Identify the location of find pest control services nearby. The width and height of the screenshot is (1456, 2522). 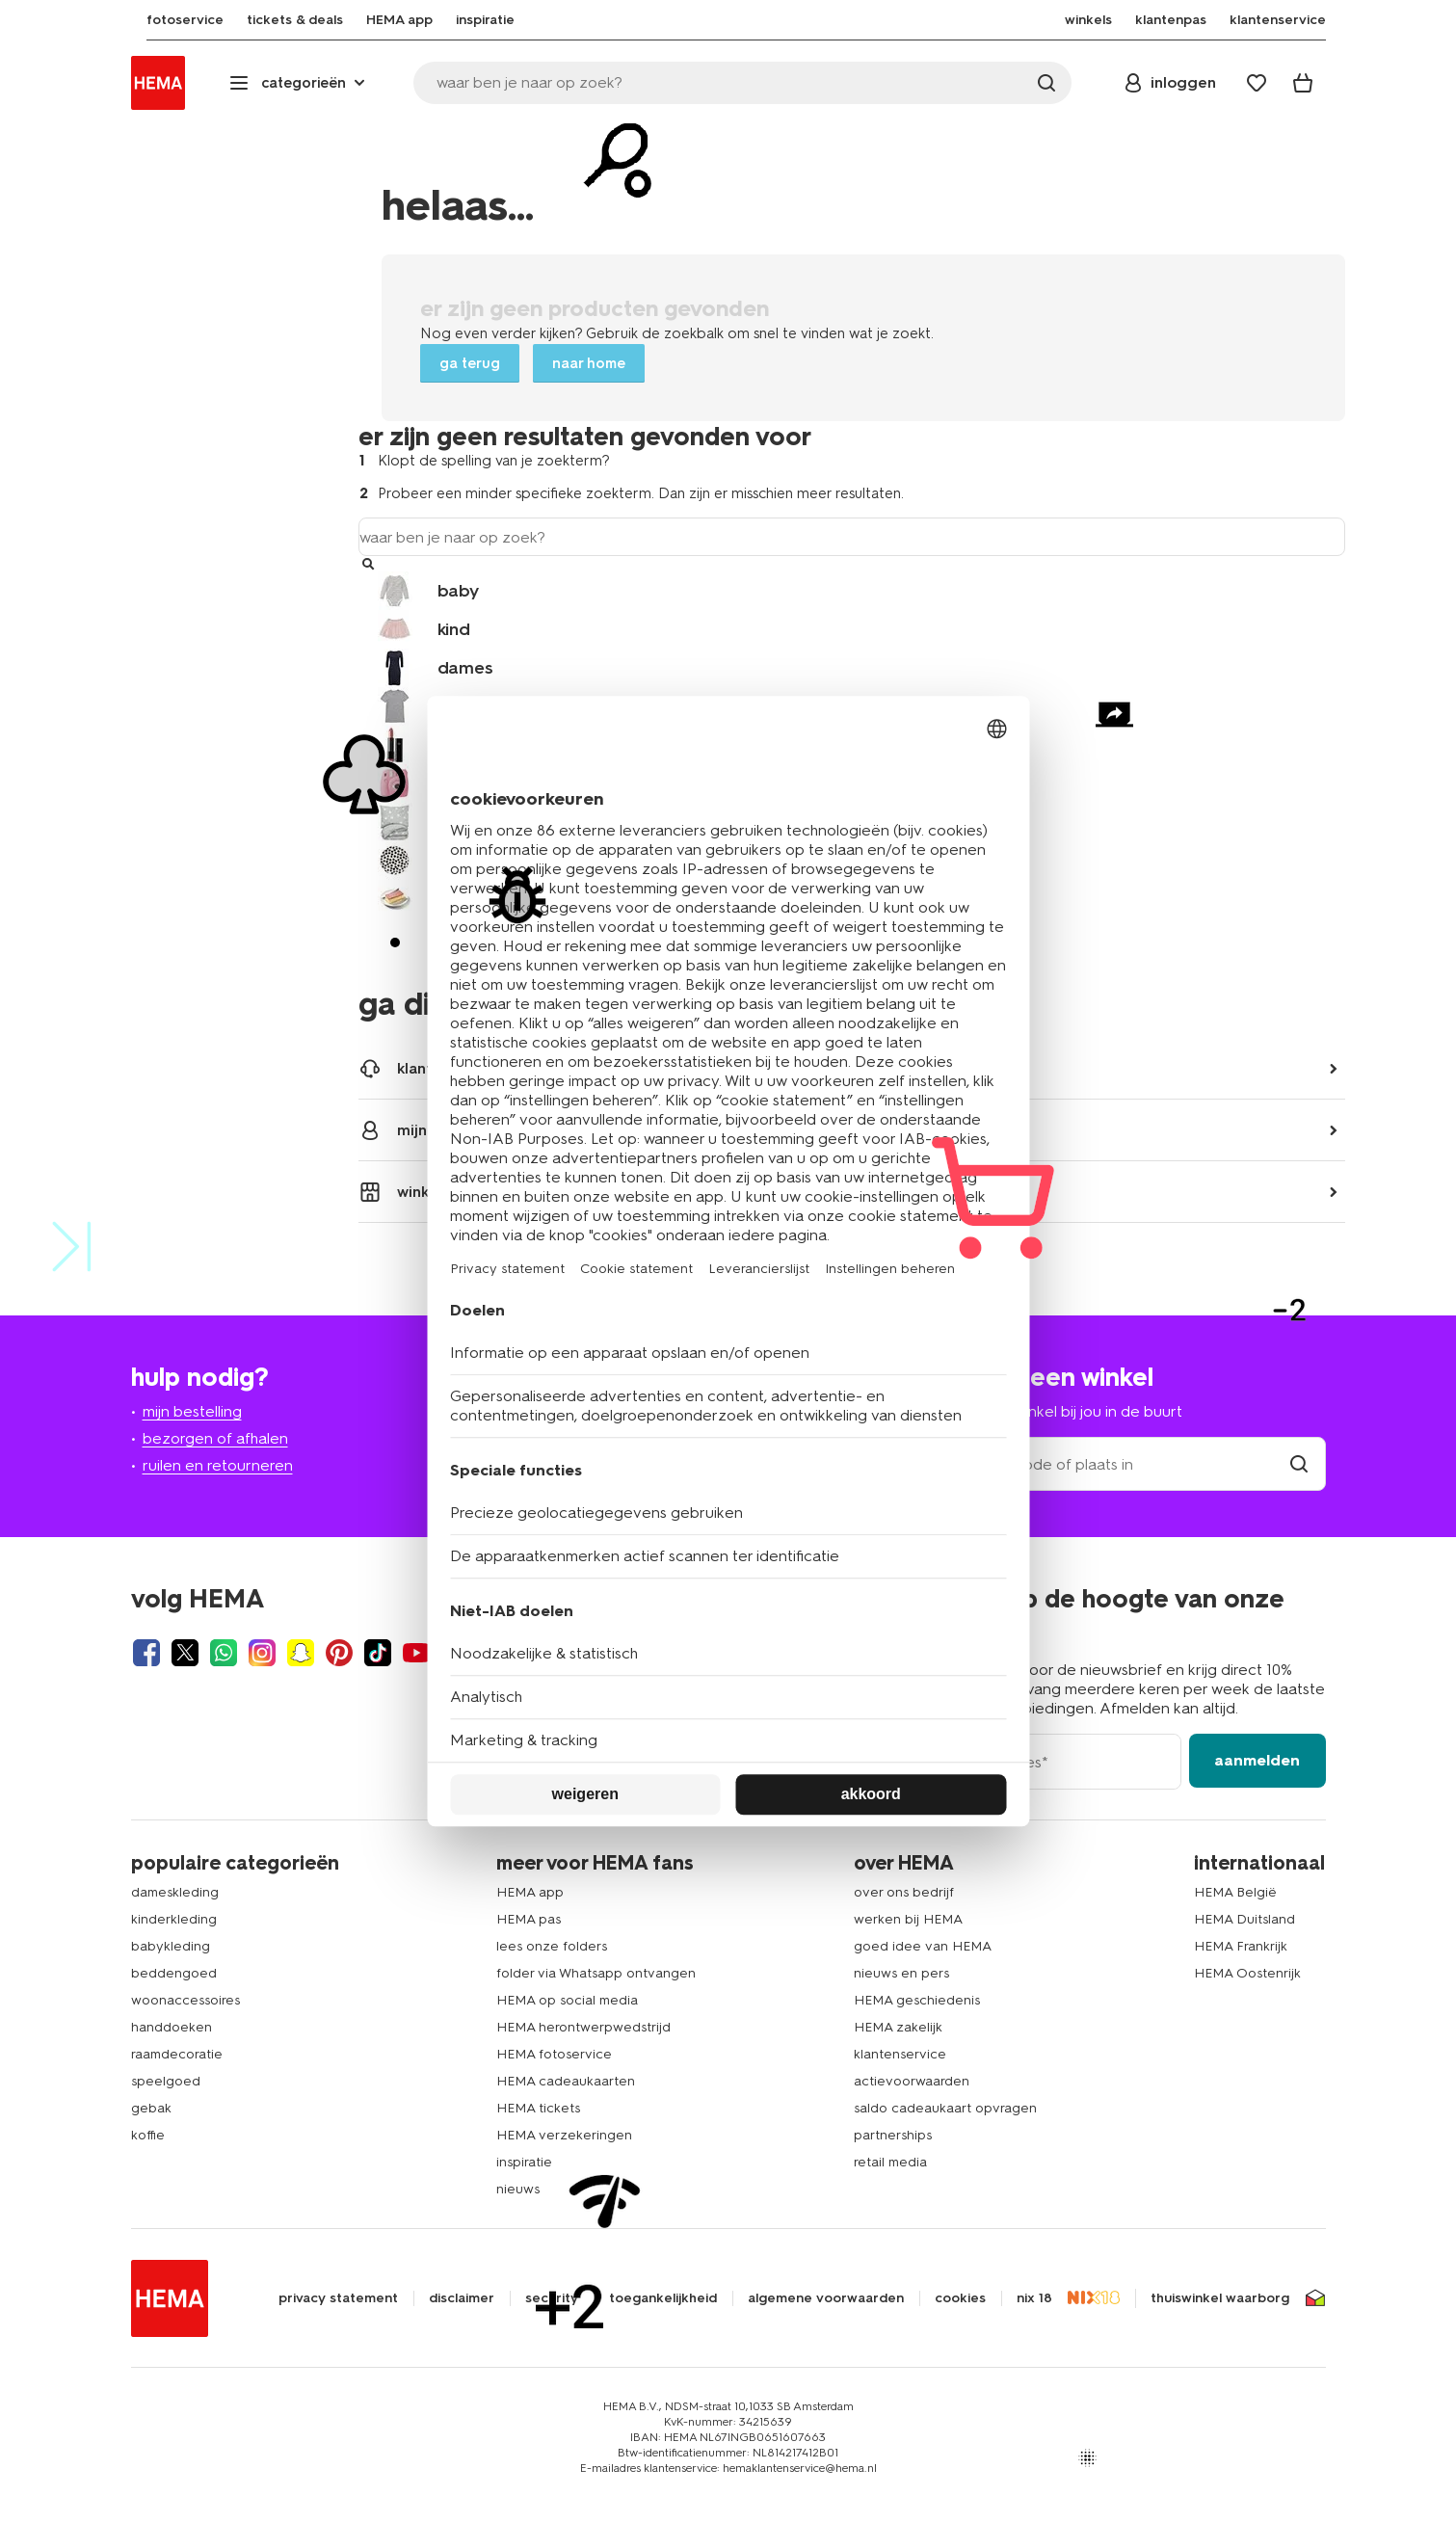
(517, 895).